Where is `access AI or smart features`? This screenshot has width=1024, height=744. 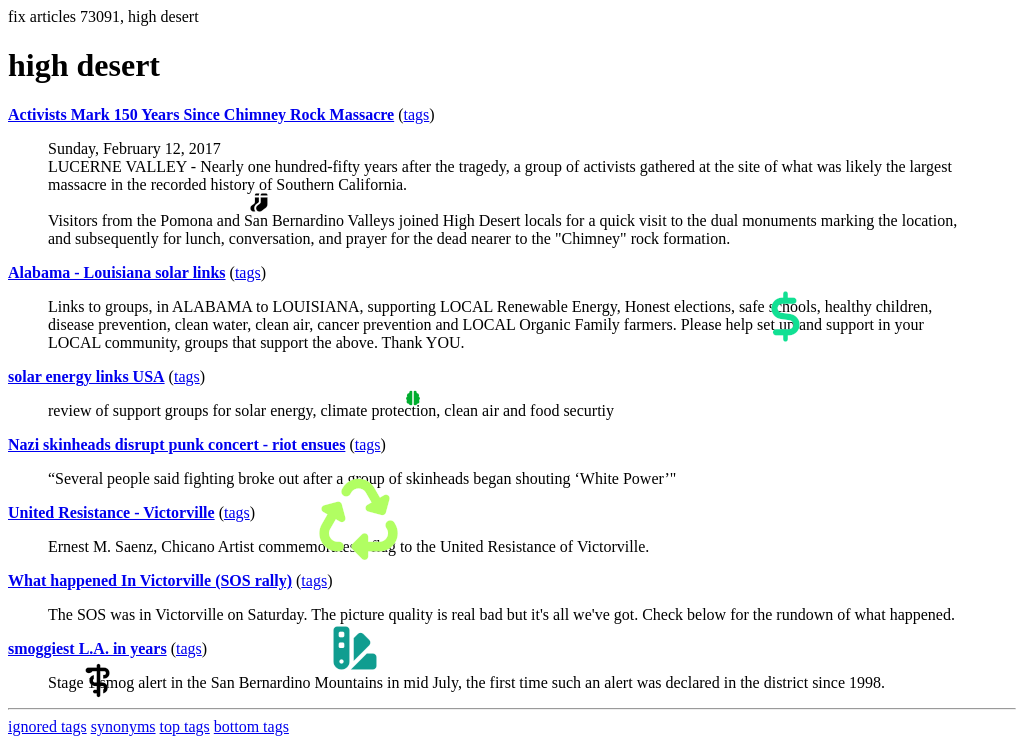
access AI or smart features is located at coordinates (413, 398).